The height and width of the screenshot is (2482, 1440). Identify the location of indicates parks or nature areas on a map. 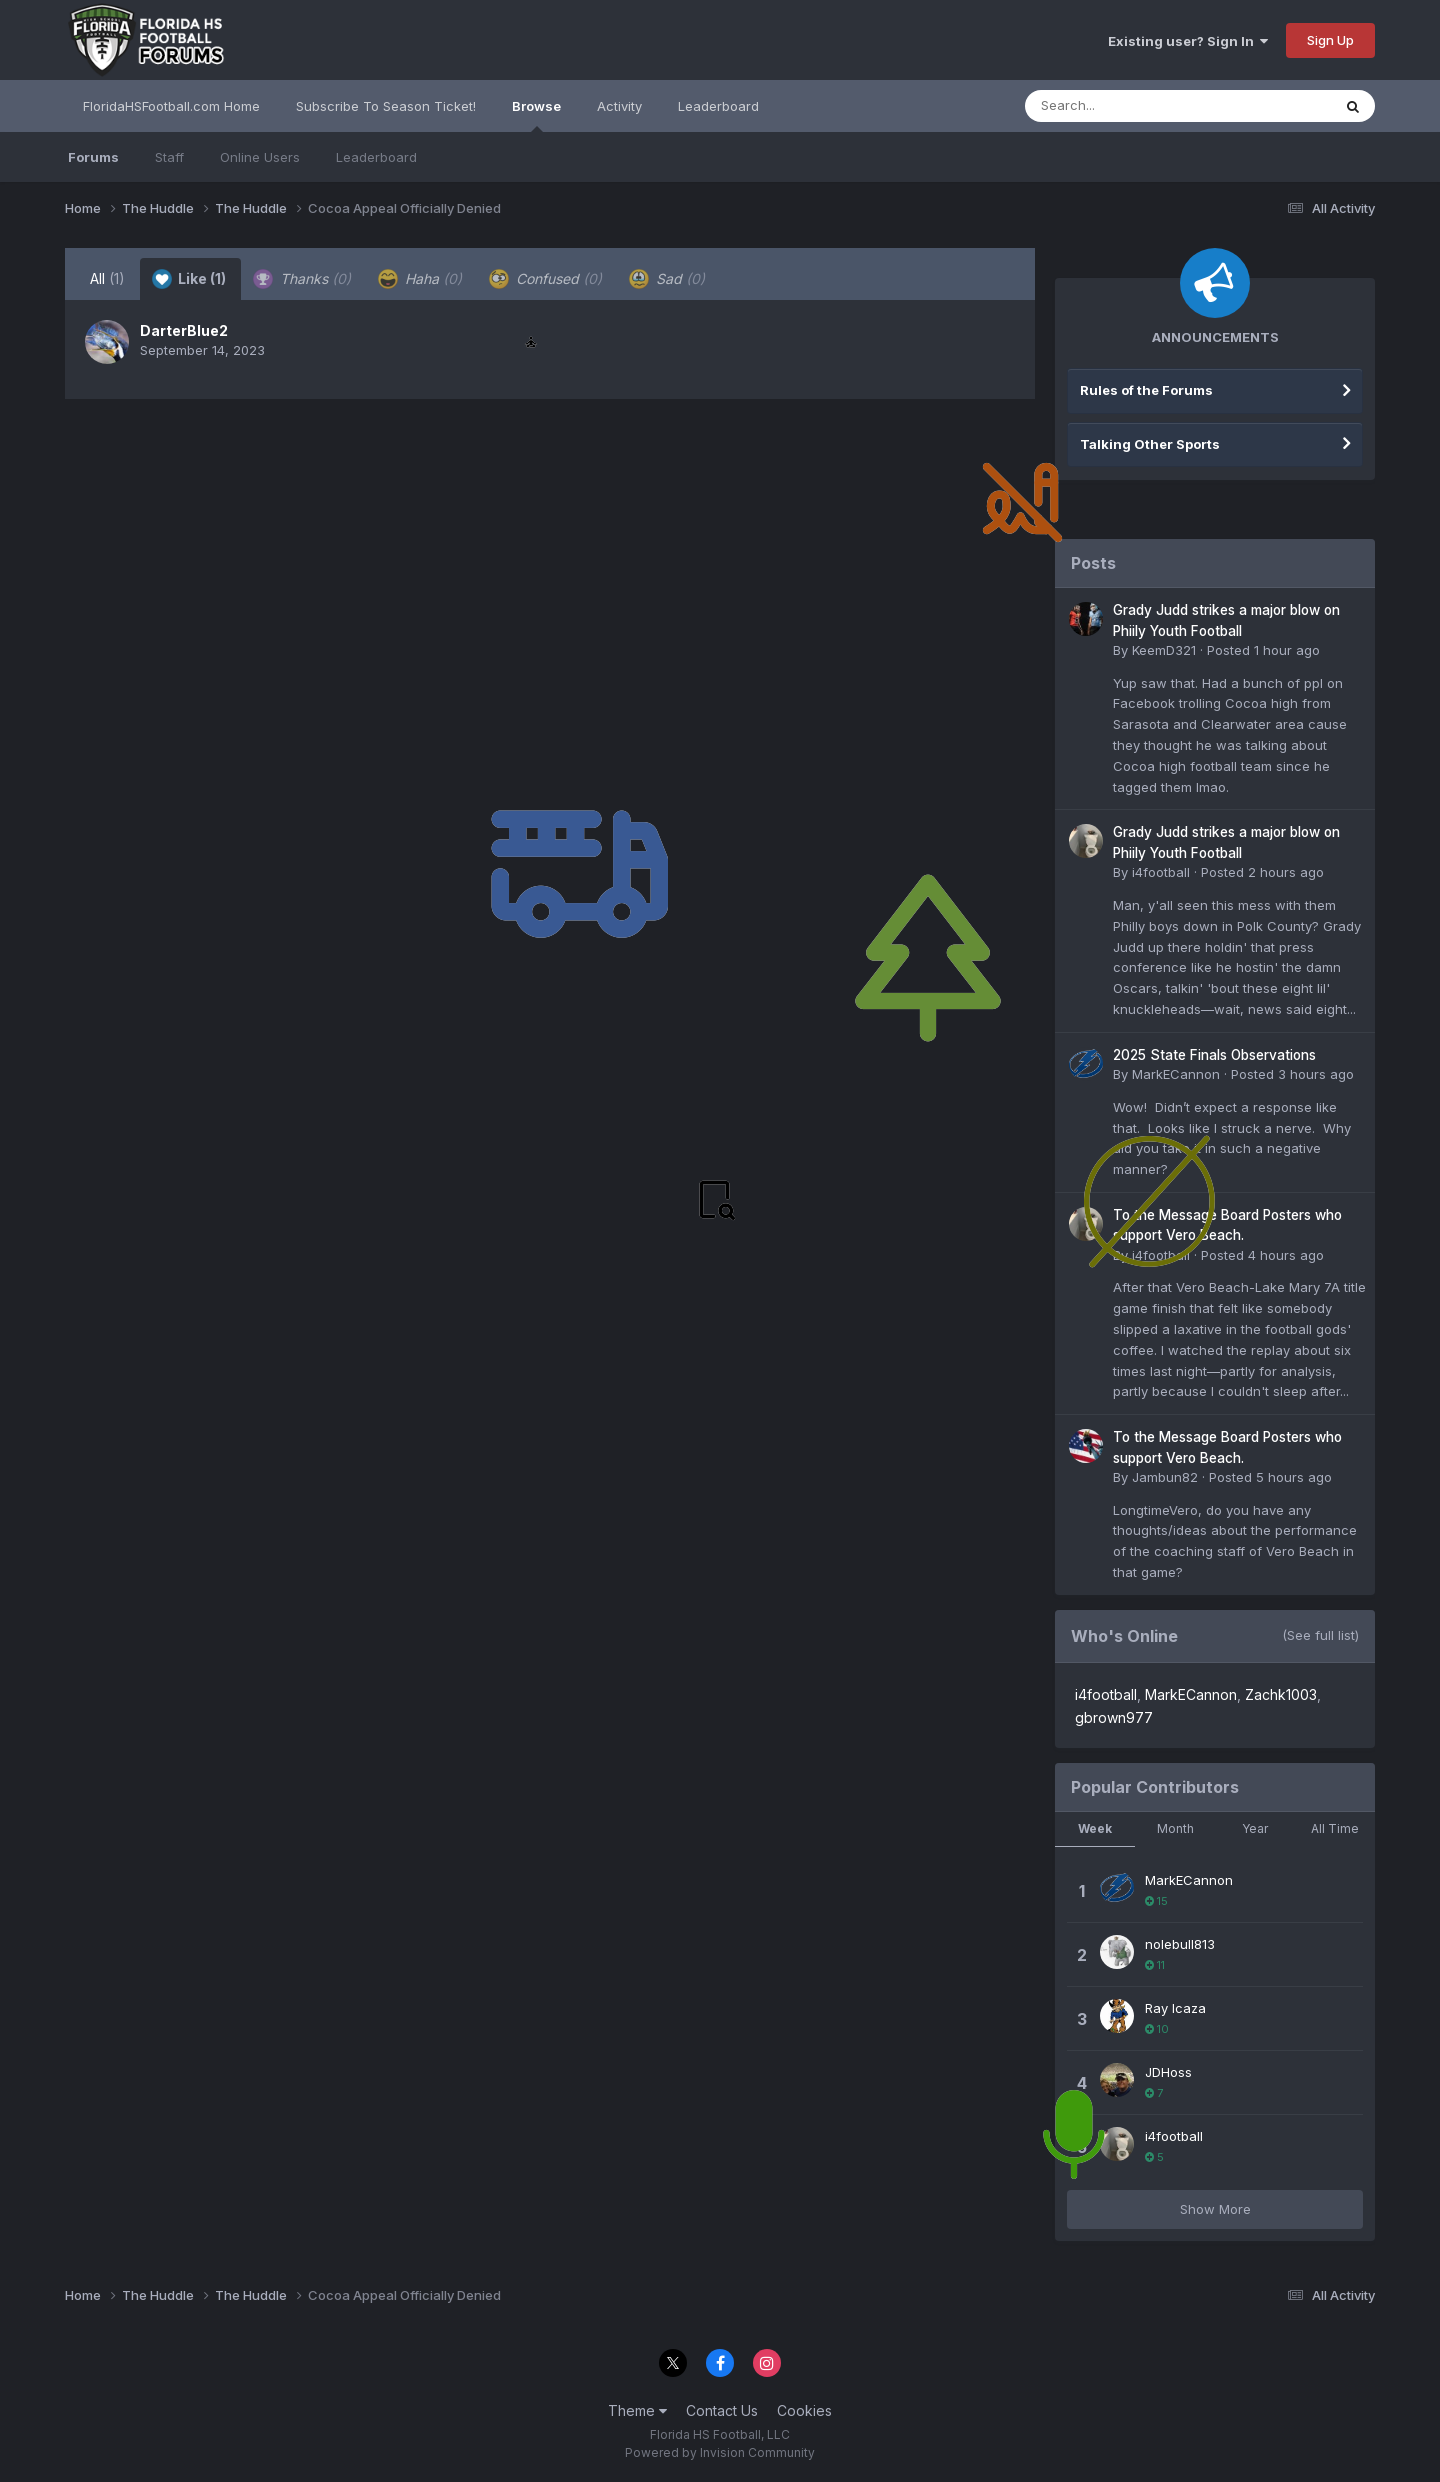
(928, 958).